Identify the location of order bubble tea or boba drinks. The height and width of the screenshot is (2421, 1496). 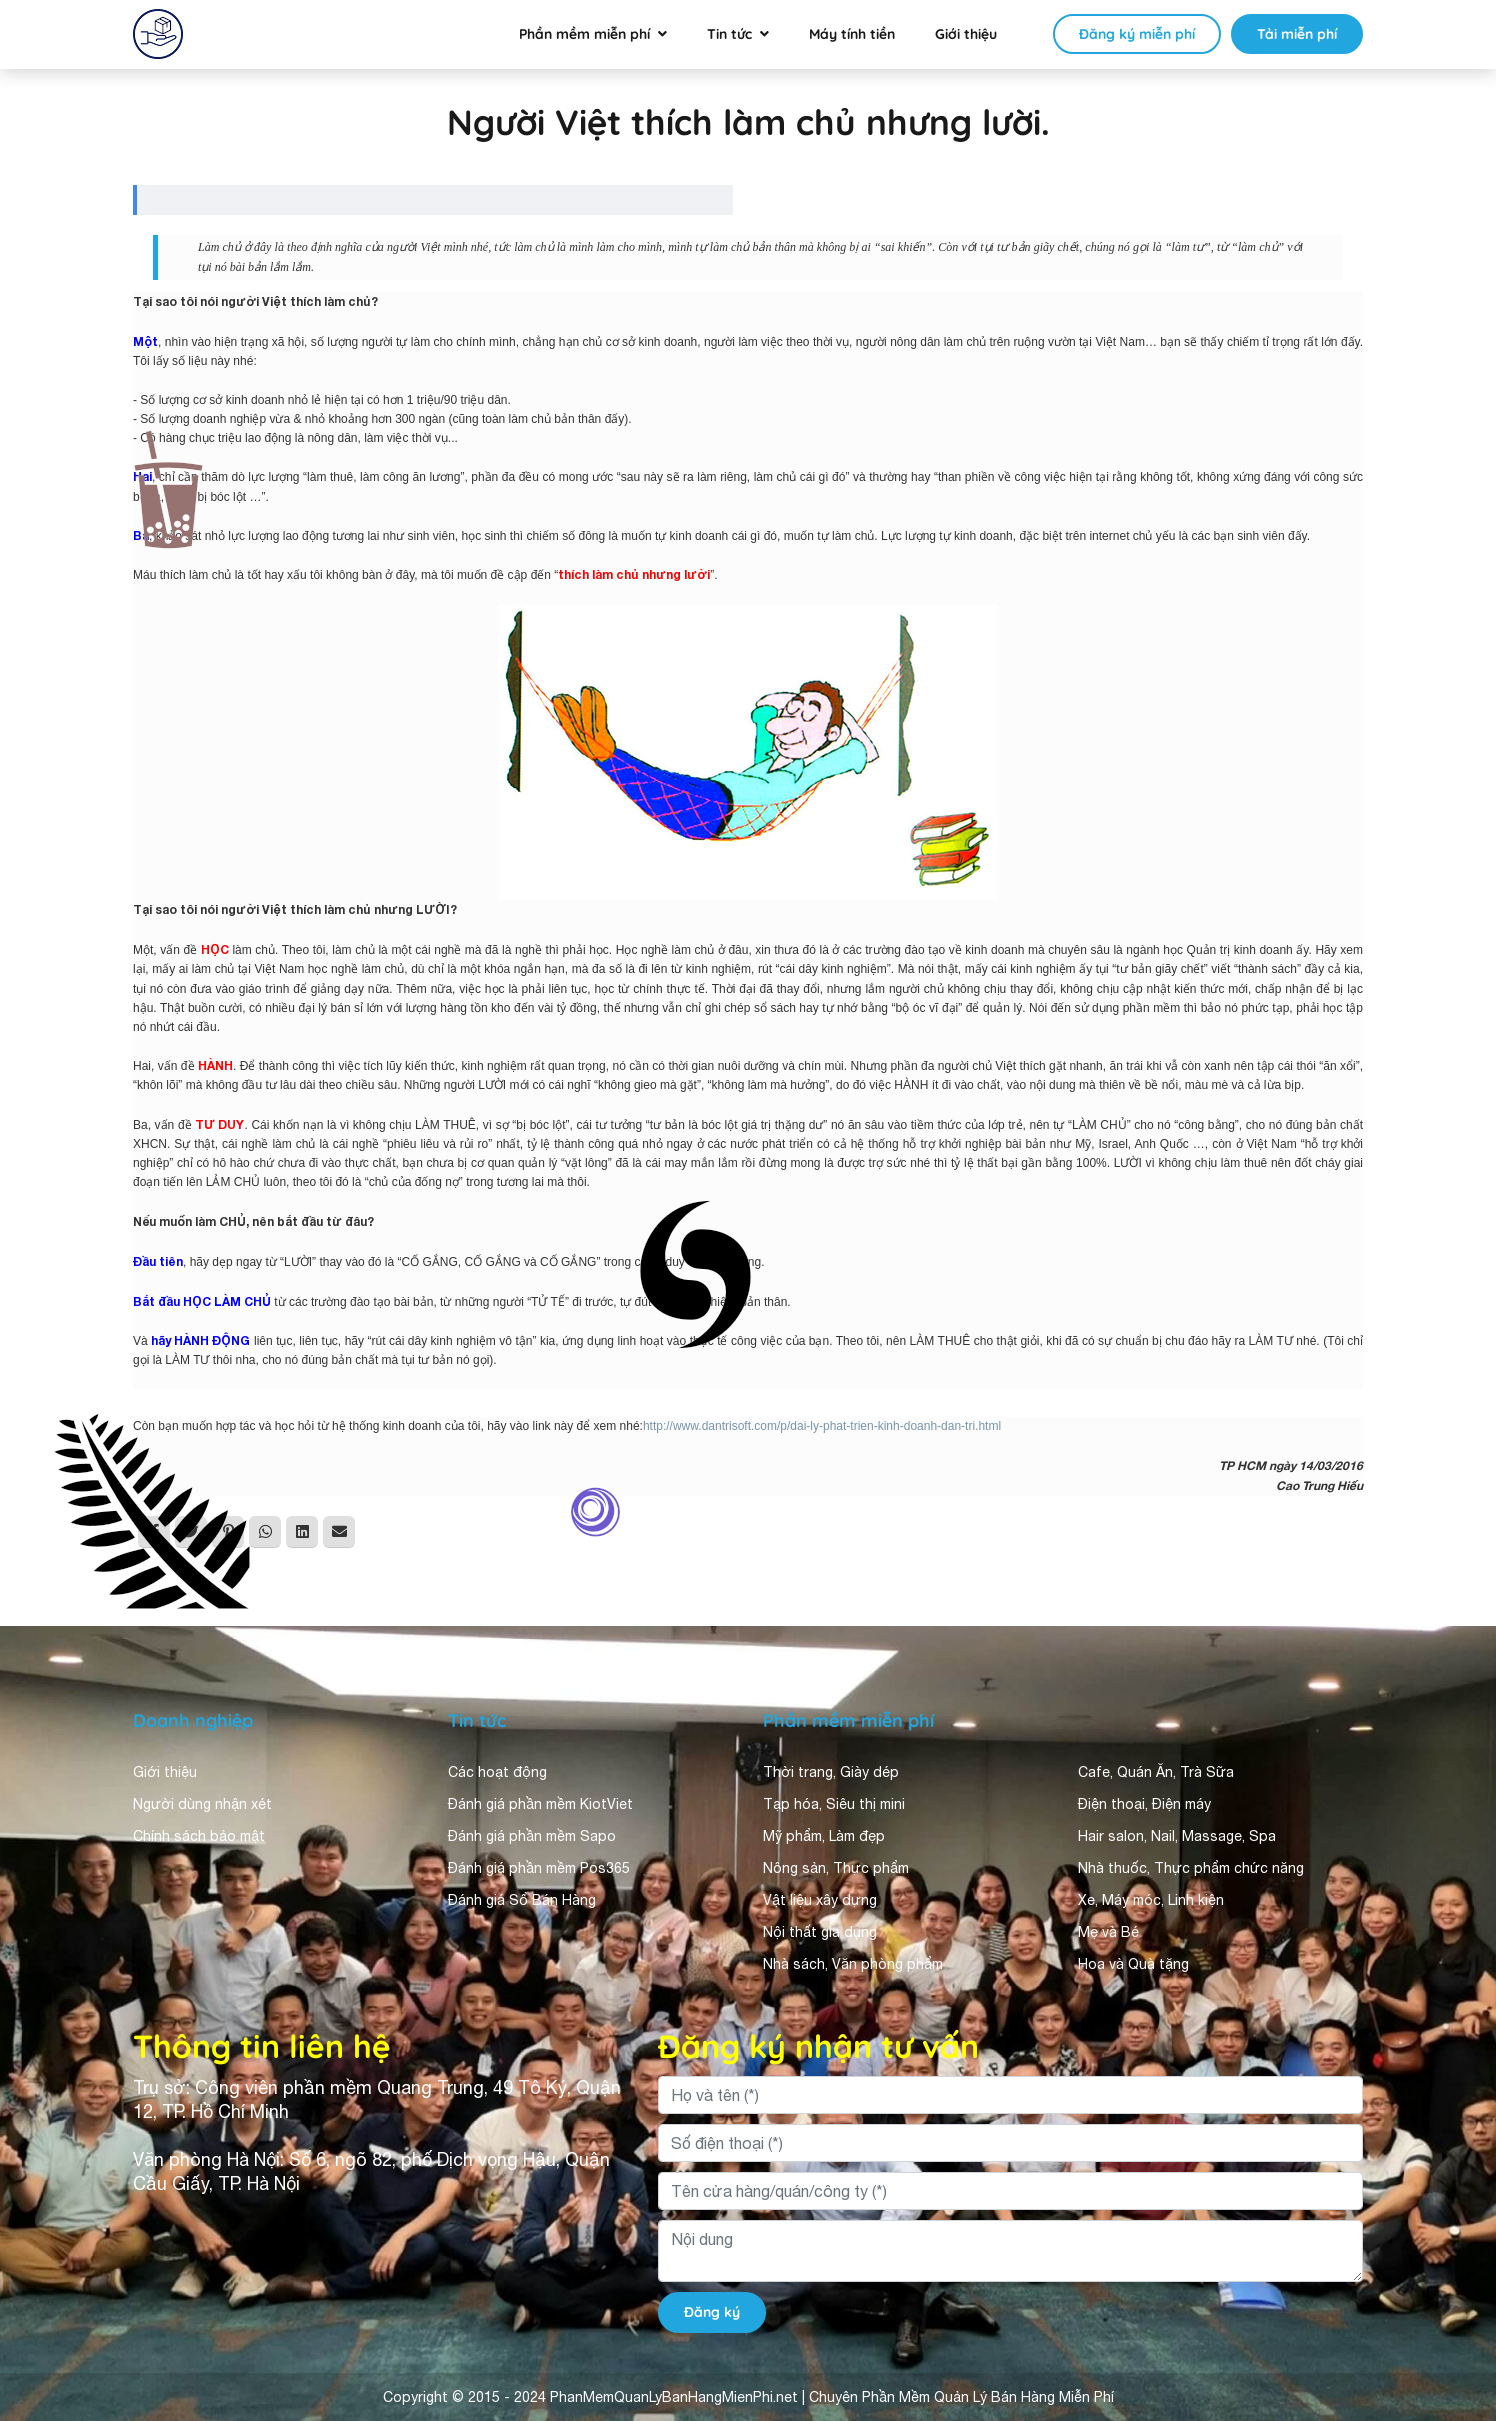
(168, 489).